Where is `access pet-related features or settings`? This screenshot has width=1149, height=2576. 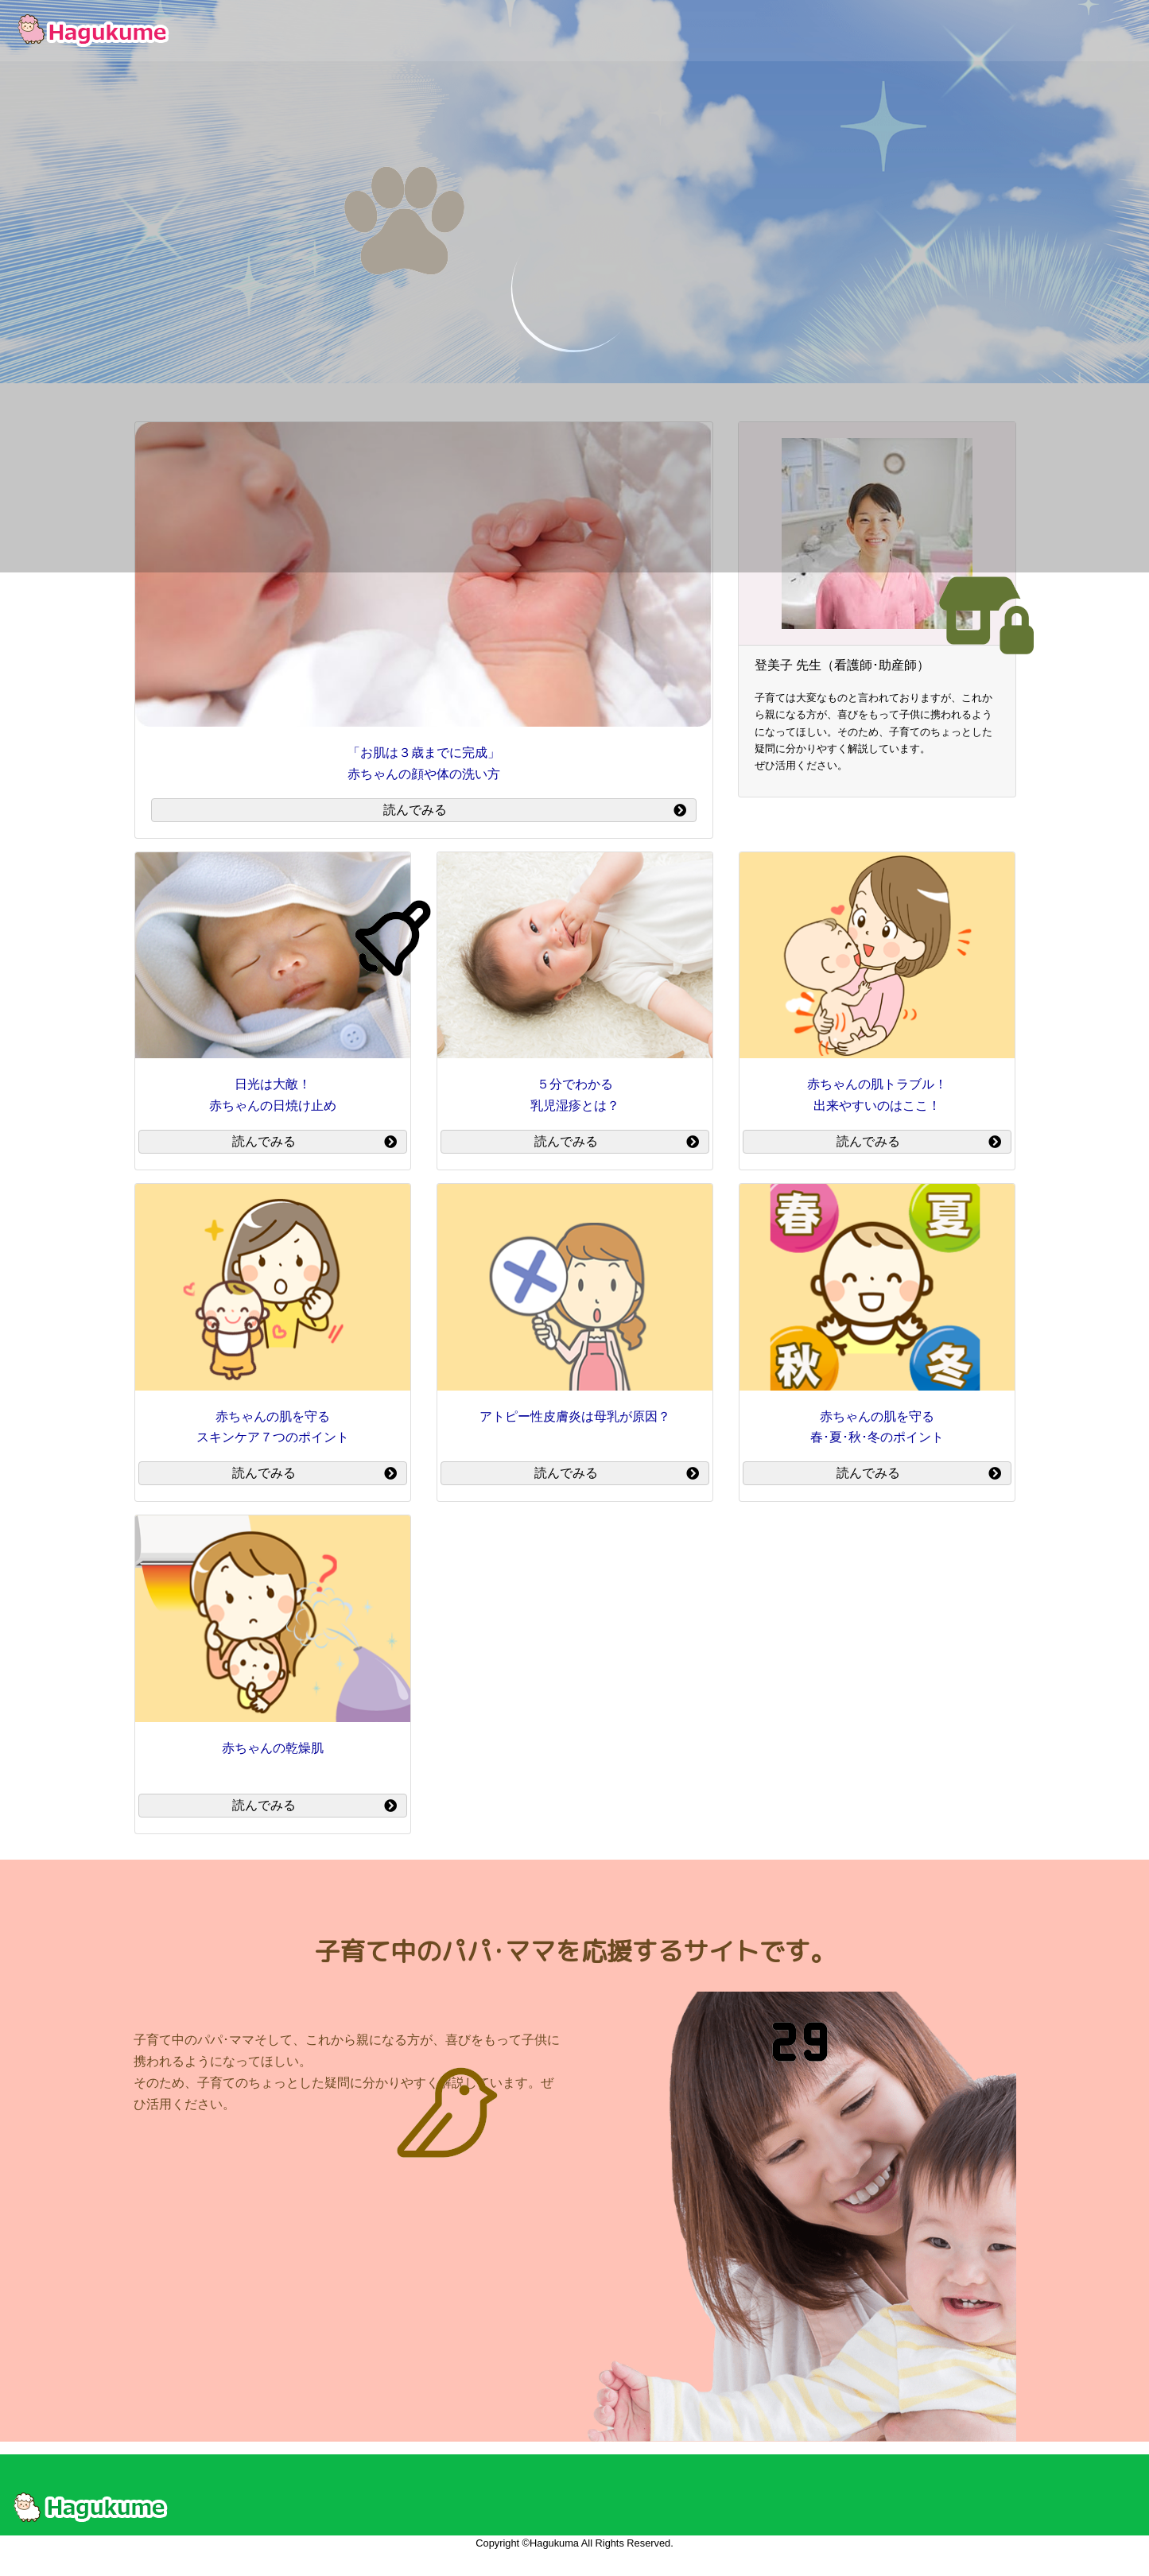
access pet-related features or settings is located at coordinates (404, 220).